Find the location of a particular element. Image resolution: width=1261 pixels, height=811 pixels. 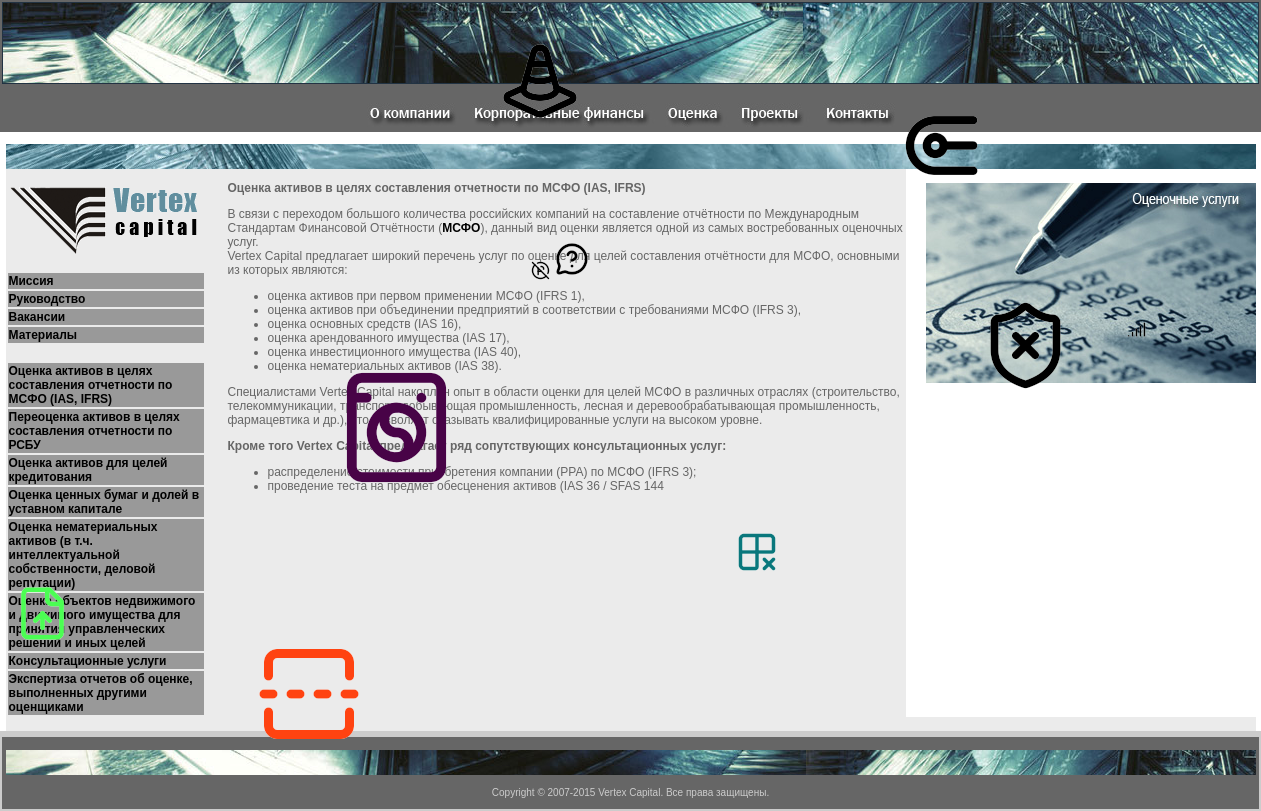

security protection disabled or off is located at coordinates (1025, 345).